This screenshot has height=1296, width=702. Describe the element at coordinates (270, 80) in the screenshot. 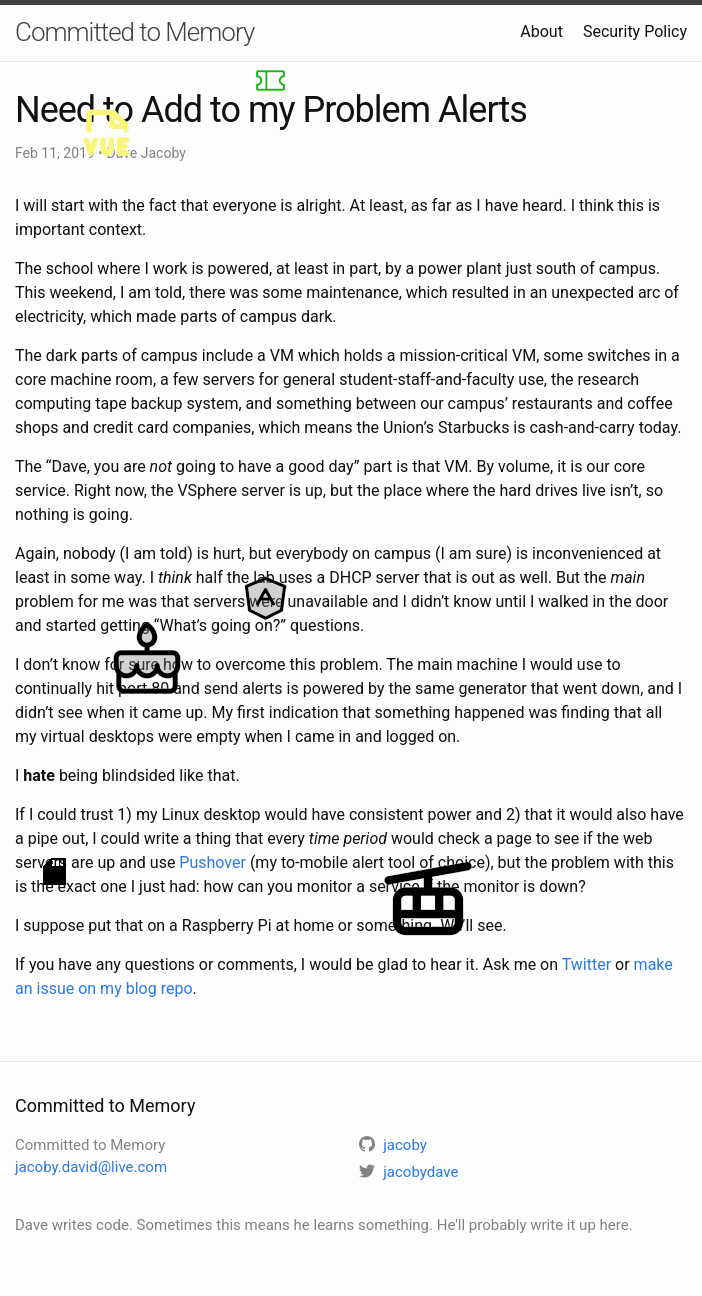

I see `view your tickets or passes` at that location.